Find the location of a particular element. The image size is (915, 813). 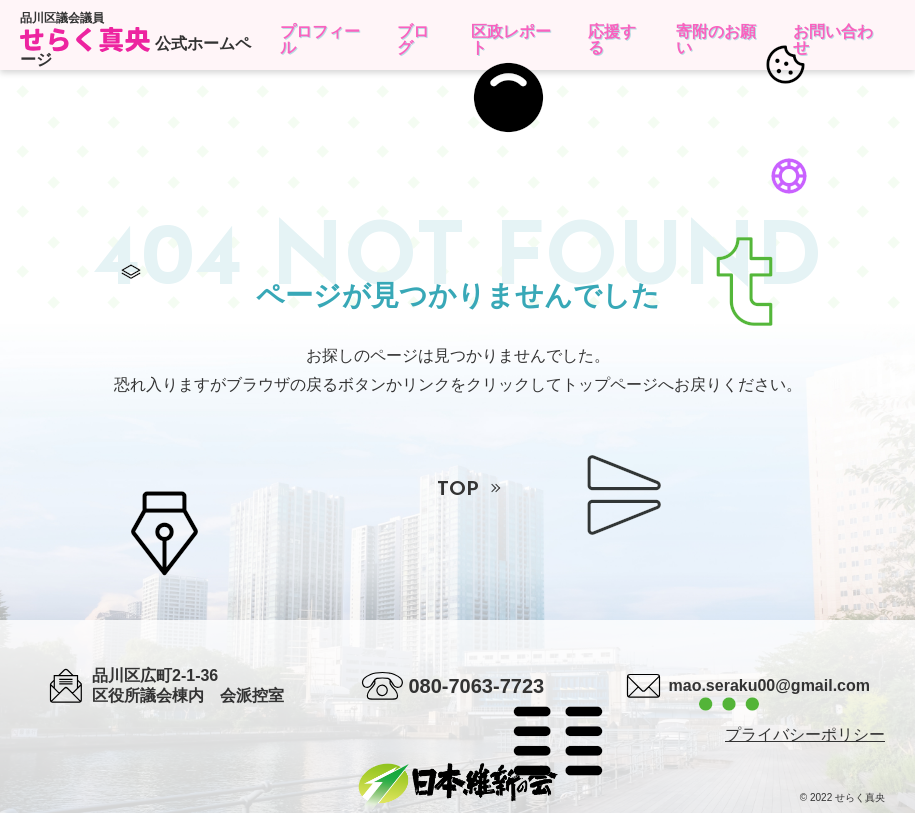

access drawing or illustration tools is located at coordinates (164, 530).